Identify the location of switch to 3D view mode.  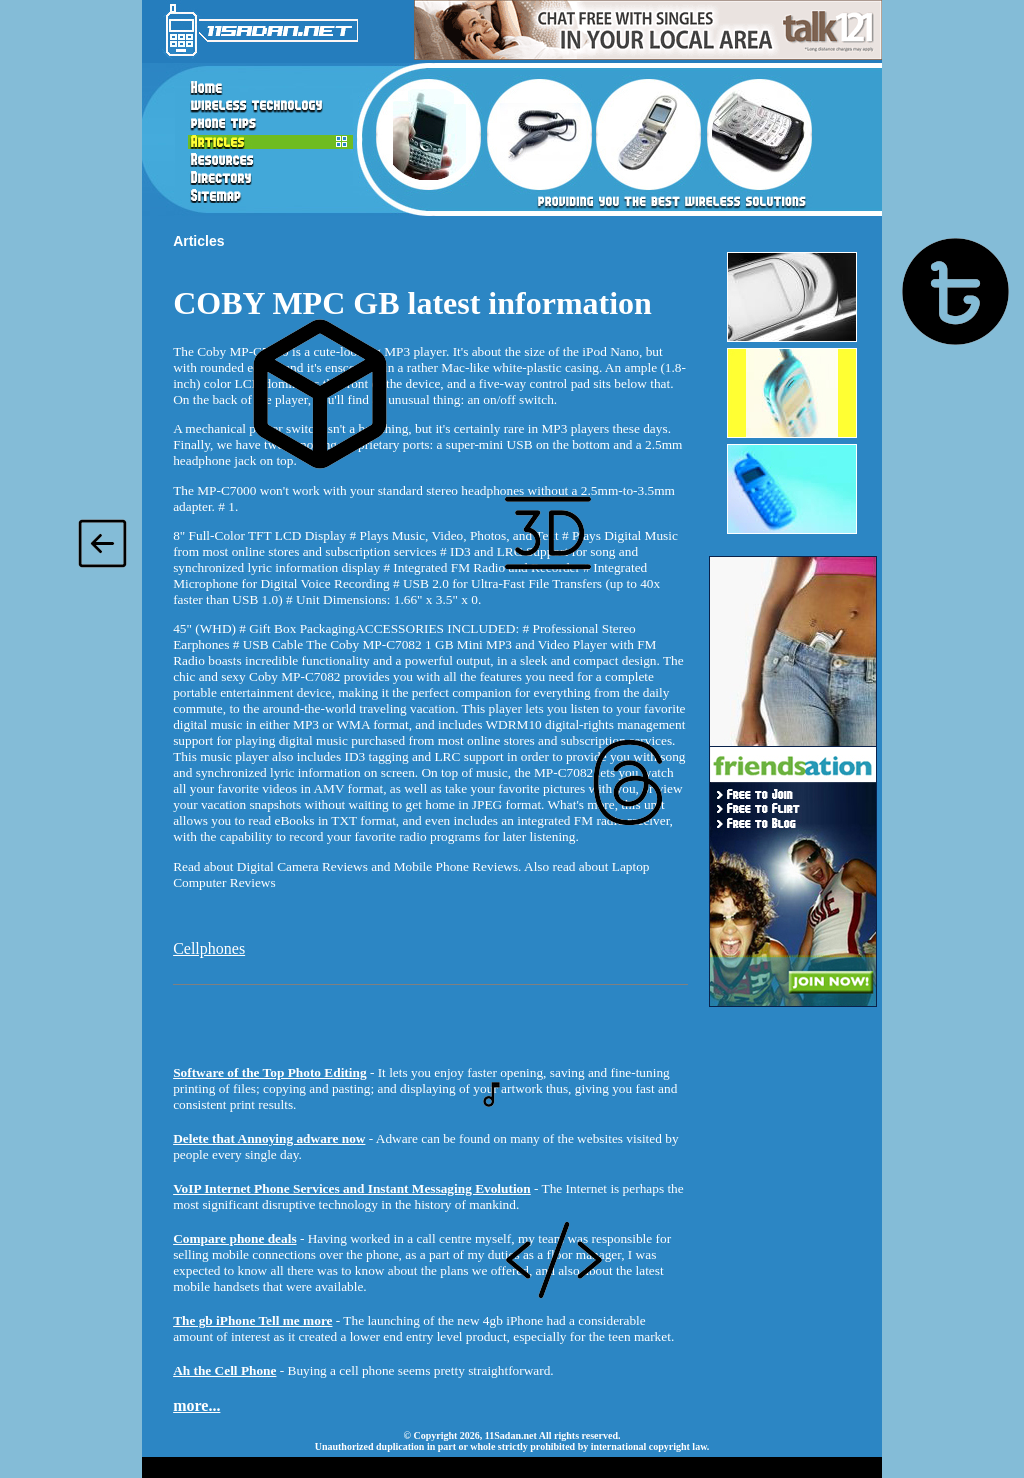
(548, 533).